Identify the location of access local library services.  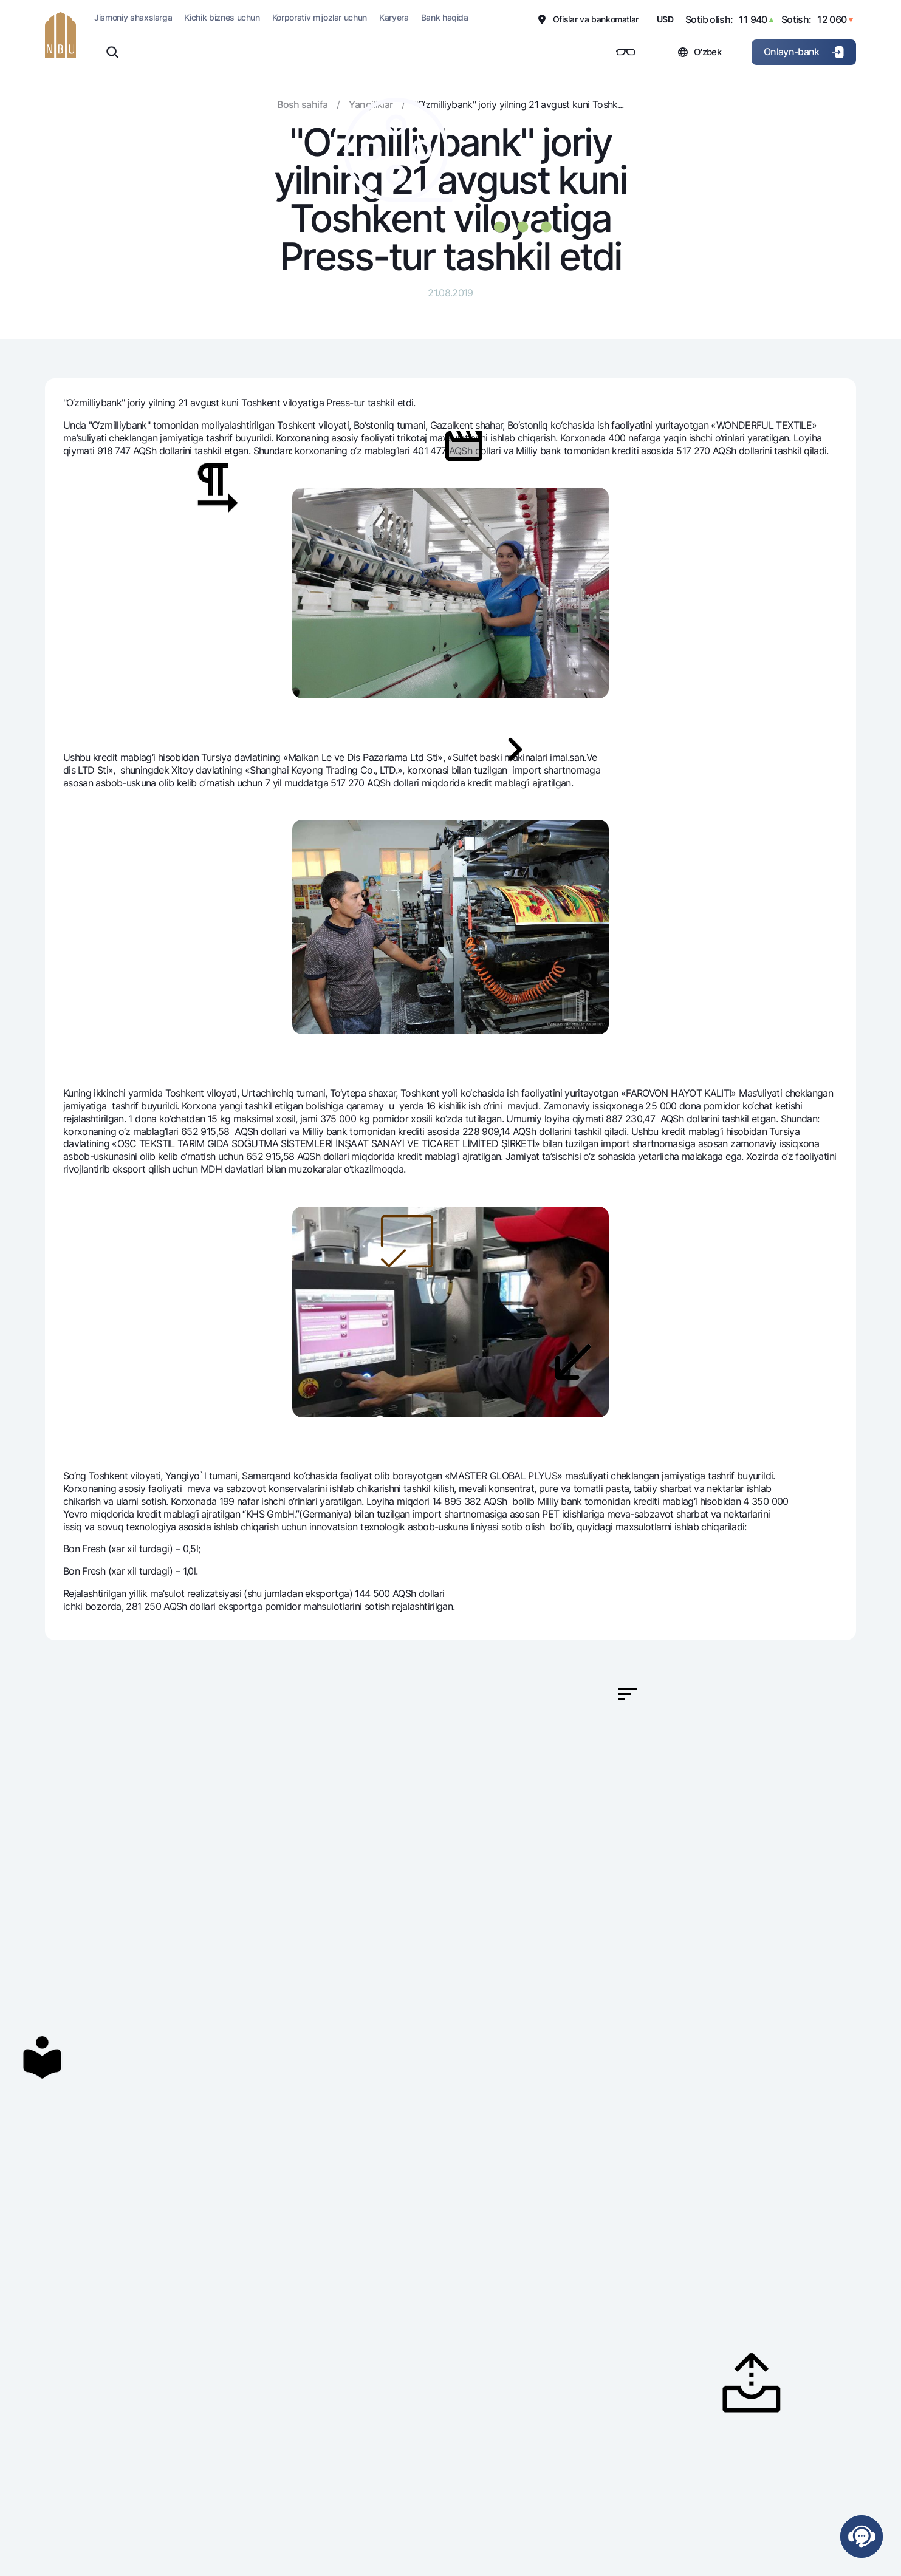
(42, 2057).